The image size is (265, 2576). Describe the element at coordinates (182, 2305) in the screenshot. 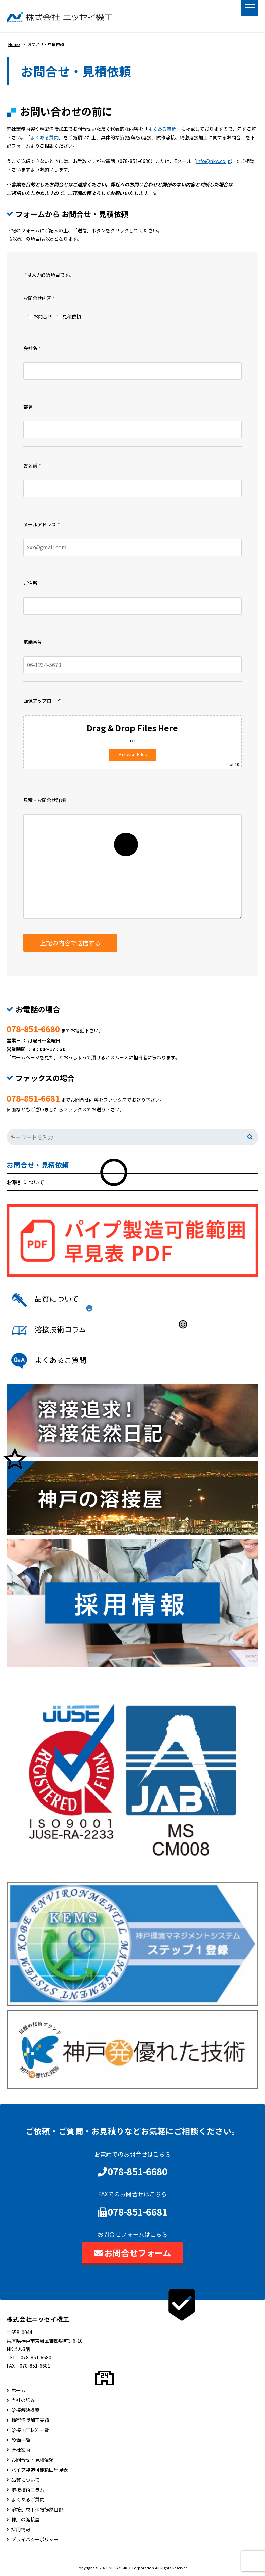

I see `indicates a verified or confirmed location` at that location.